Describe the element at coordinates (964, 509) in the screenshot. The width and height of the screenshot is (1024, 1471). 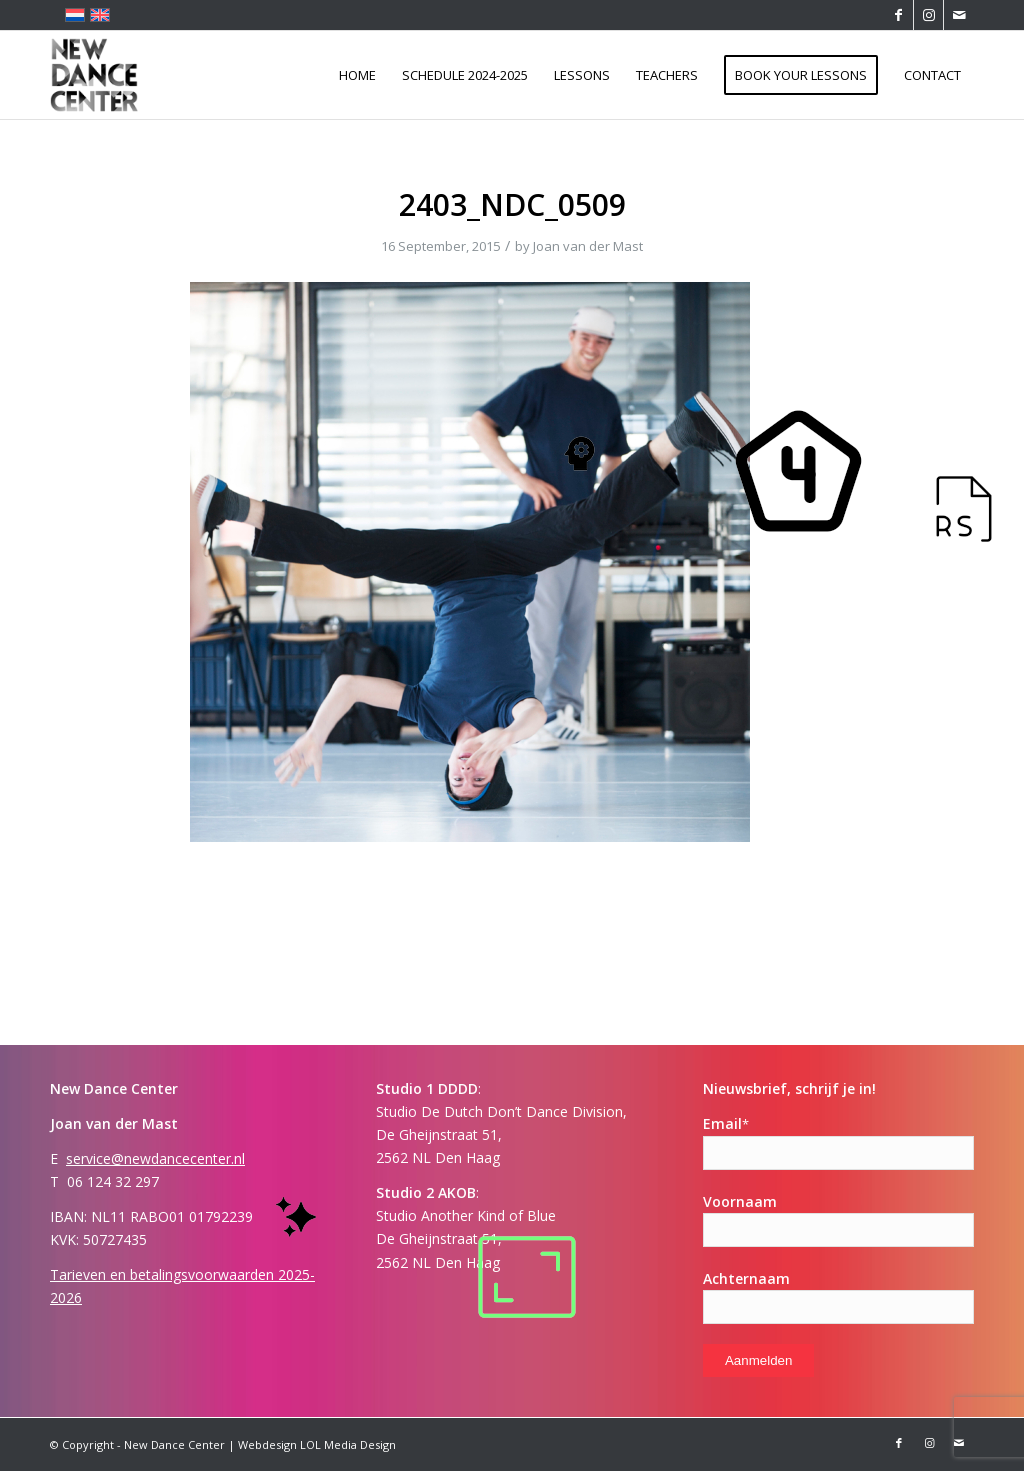
I see `a Rust source code file` at that location.